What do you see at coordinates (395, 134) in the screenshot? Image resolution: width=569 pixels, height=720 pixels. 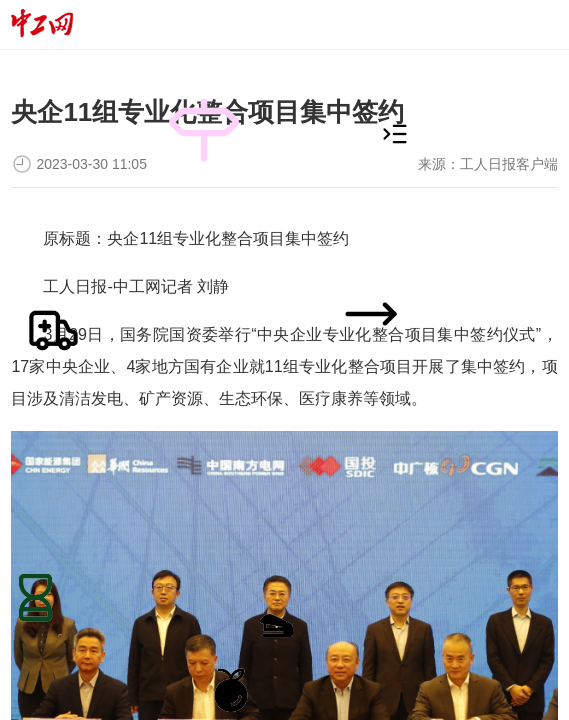 I see `increase list indentation` at bounding box center [395, 134].